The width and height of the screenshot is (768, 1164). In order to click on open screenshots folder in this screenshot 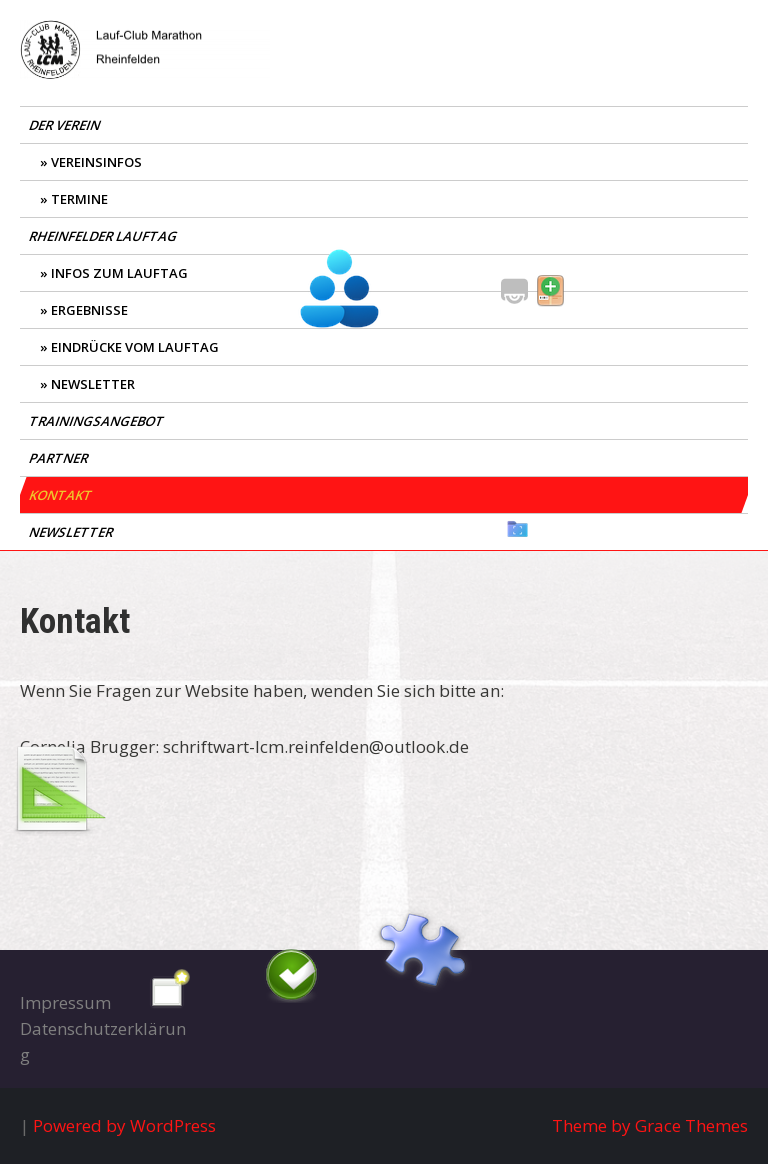, I will do `click(517, 529)`.